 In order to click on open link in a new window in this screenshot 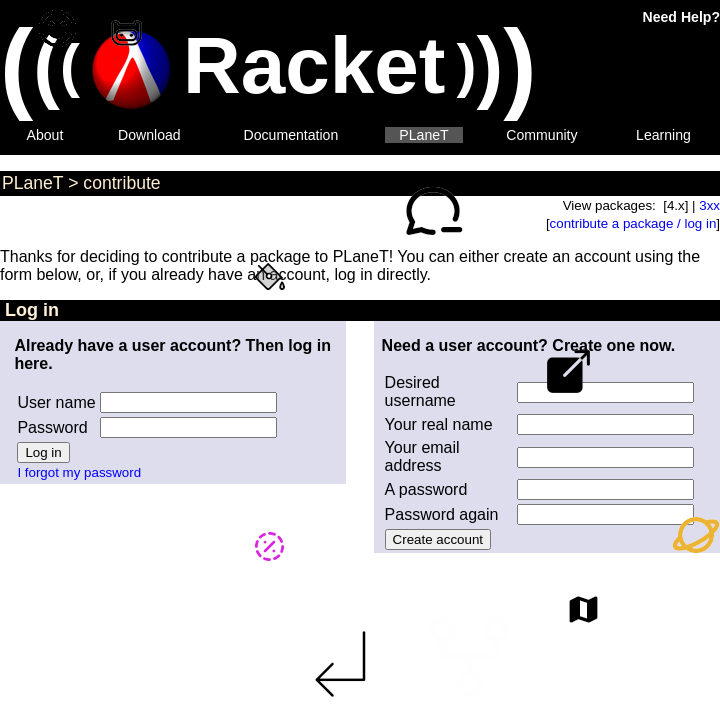, I will do `click(568, 371)`.